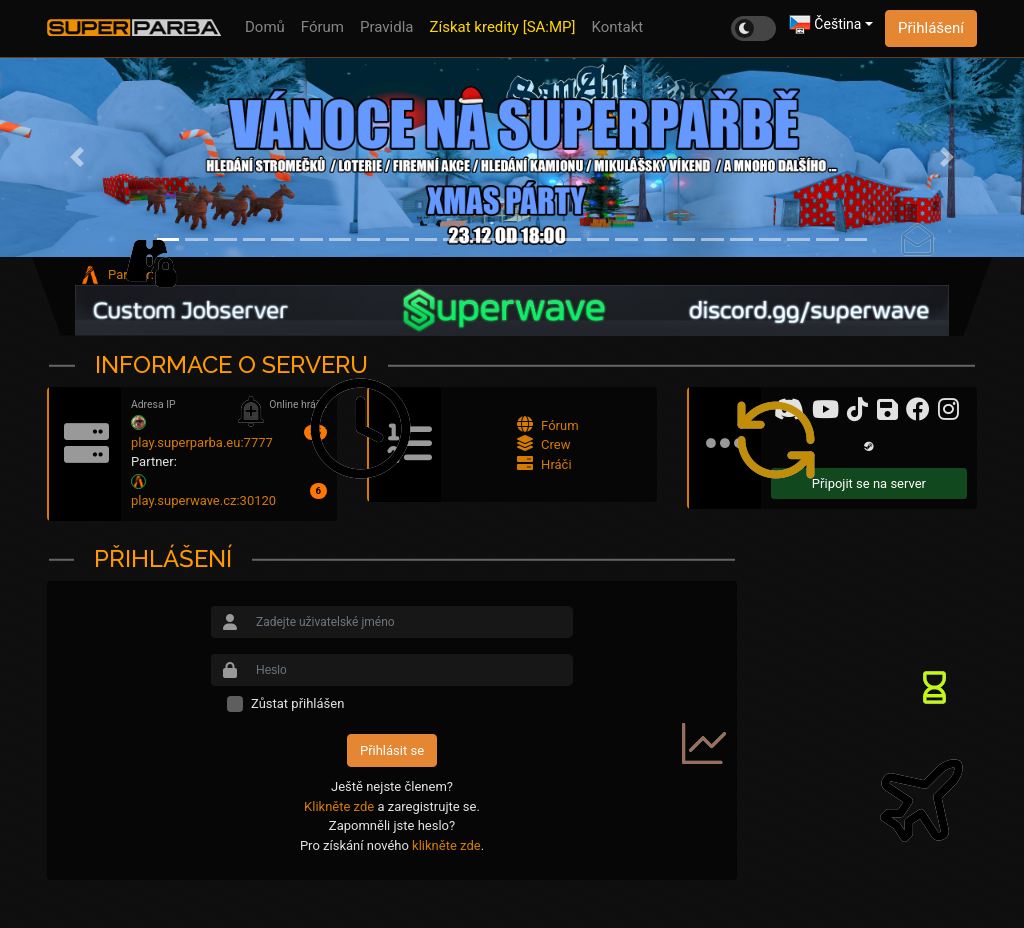 The width and height of the screenshot is (1024, 928). Describe the element at coordinates (776, 440) in the screenshot. I see `refresh or reload content` at that location.